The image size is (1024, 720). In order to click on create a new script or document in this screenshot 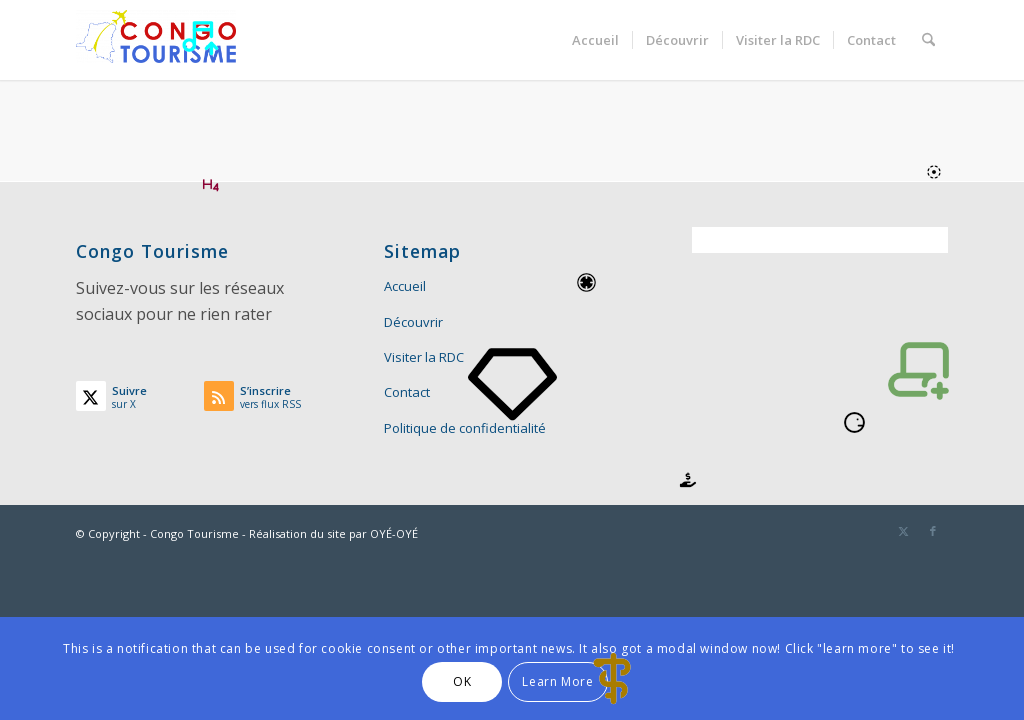, I will do `click(918, 369)`.